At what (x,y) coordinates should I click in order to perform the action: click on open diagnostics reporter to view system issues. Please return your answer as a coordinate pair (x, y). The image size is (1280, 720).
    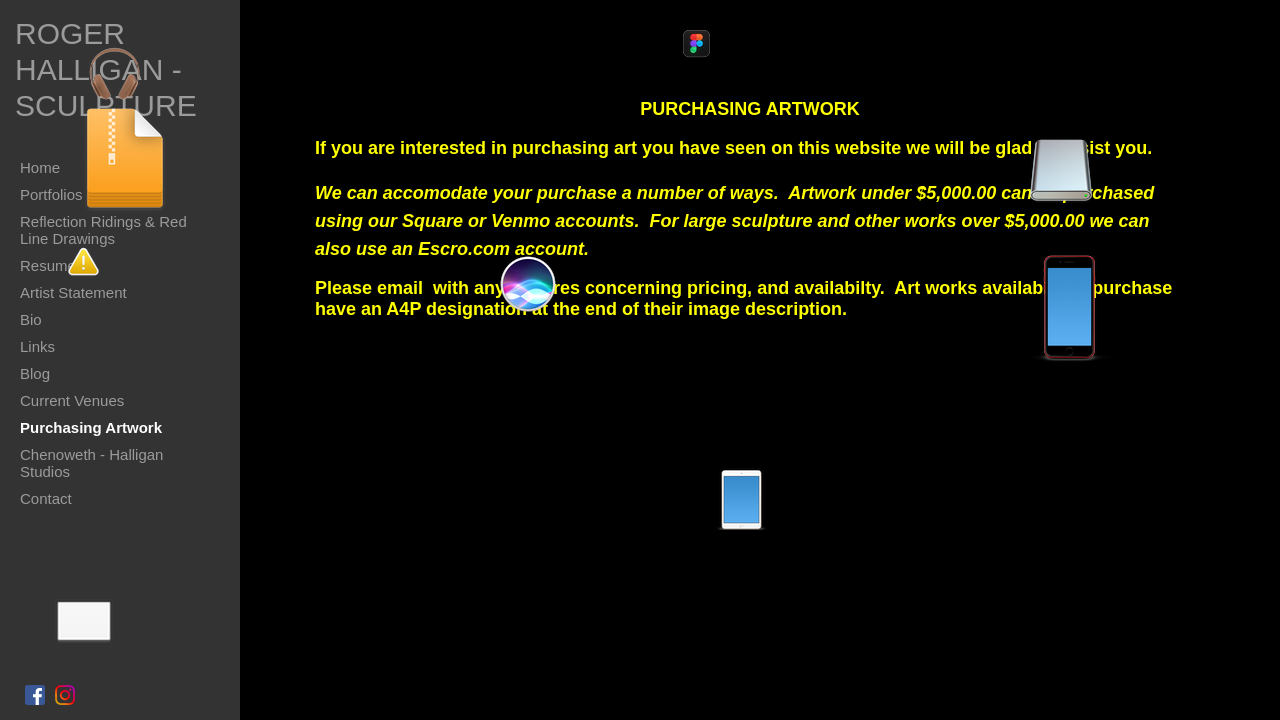
    Looking at the image, I should click on (83, 261).